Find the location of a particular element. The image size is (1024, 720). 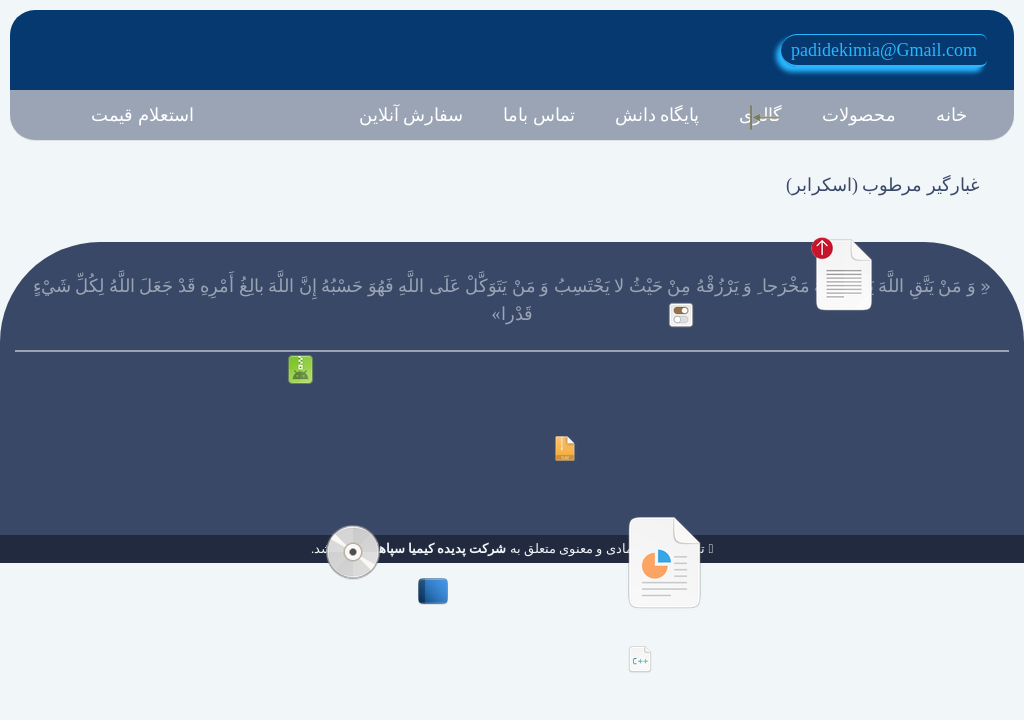

indicates a C++ source code file is located at coordinates (640, 659).